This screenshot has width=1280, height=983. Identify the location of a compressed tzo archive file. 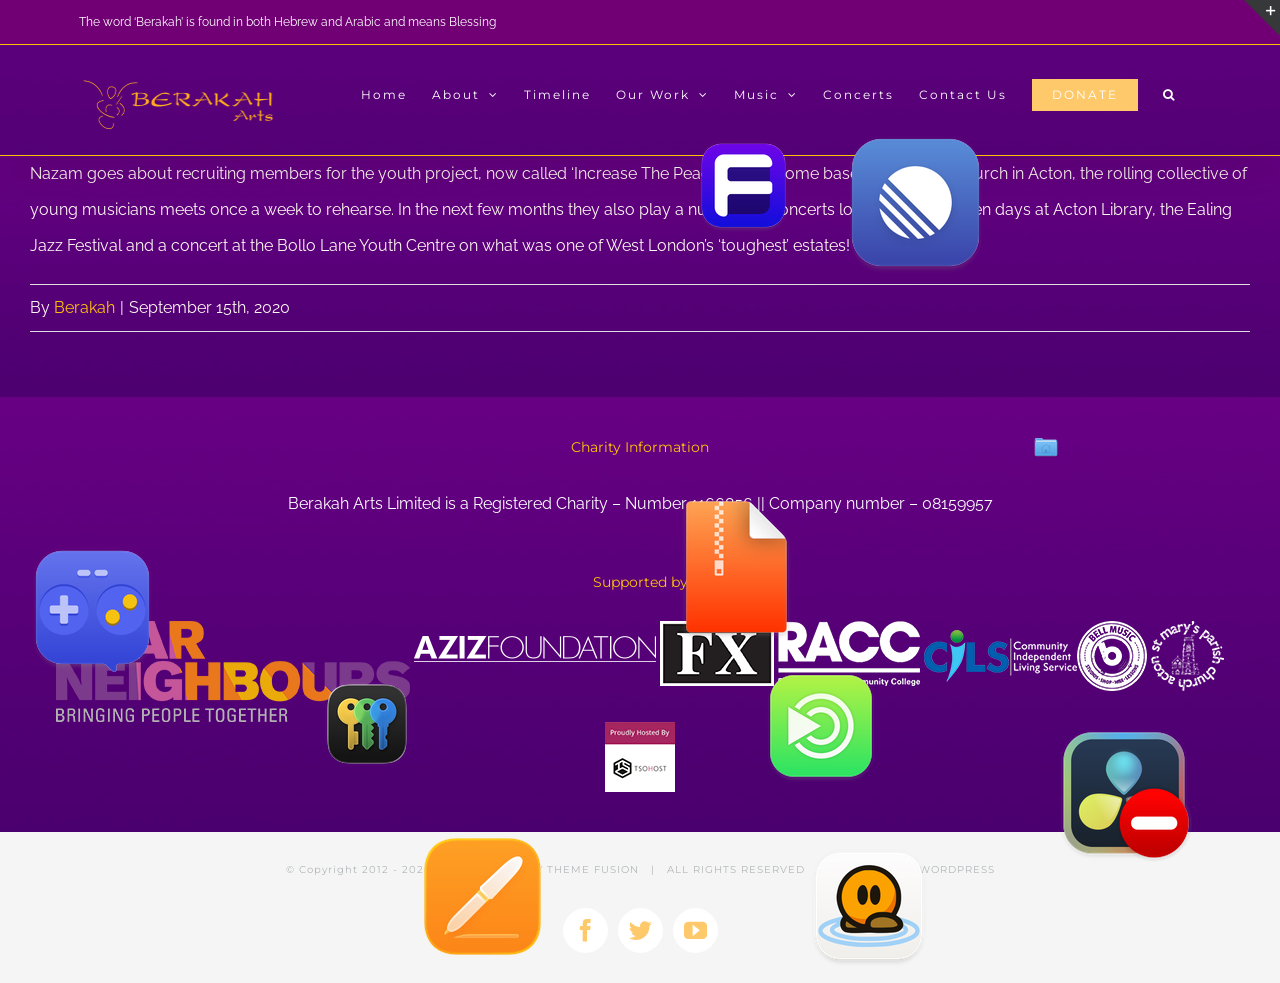
(736, 569).